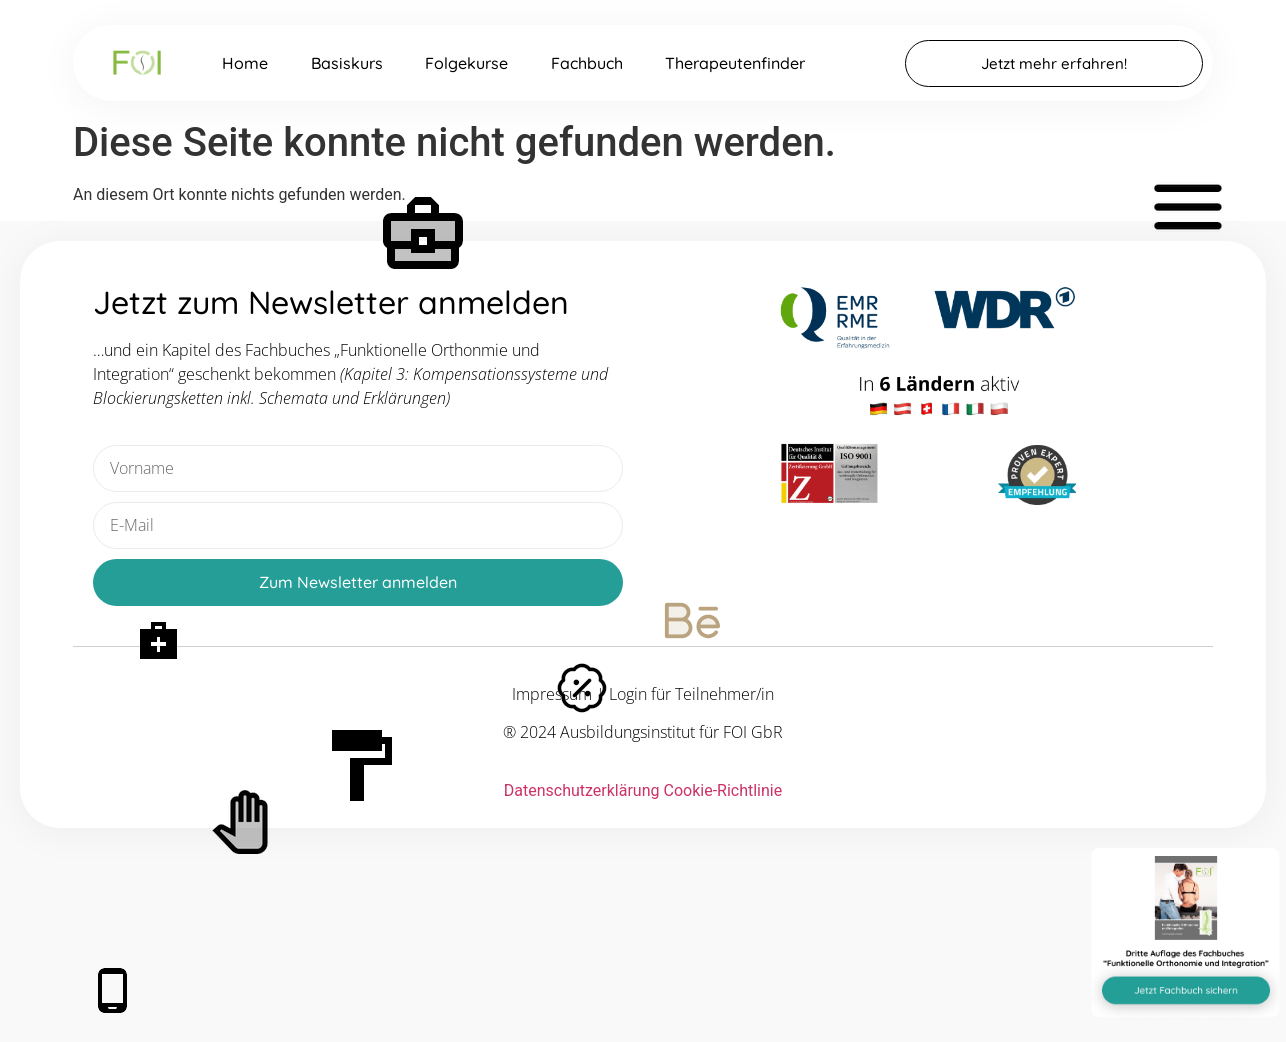 The width and height of the screenshot is (1286, 1042). I want to click on view available discounts or promotions, so click(582, 688).